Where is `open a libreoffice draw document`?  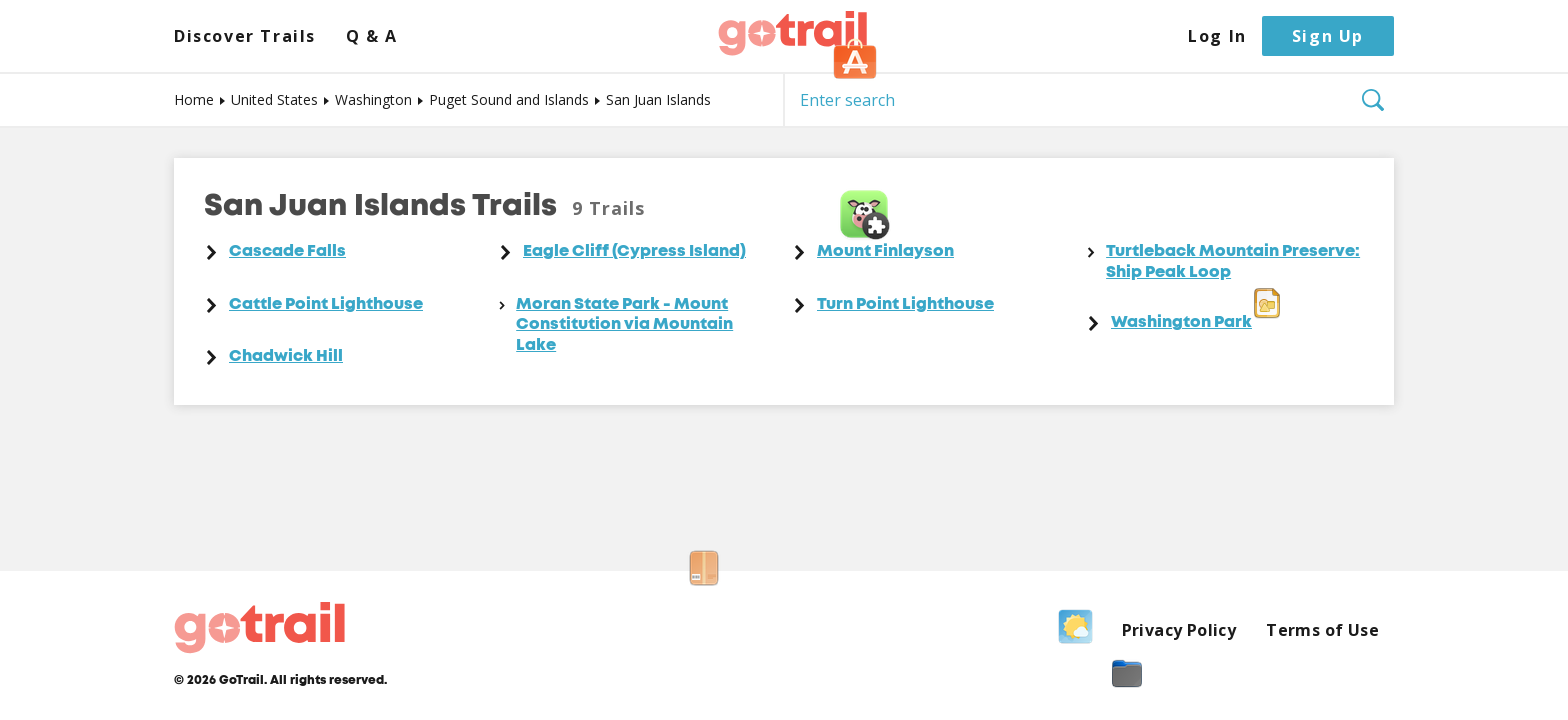
open a libreoffice draw document is located at coordinates (1267, 303).